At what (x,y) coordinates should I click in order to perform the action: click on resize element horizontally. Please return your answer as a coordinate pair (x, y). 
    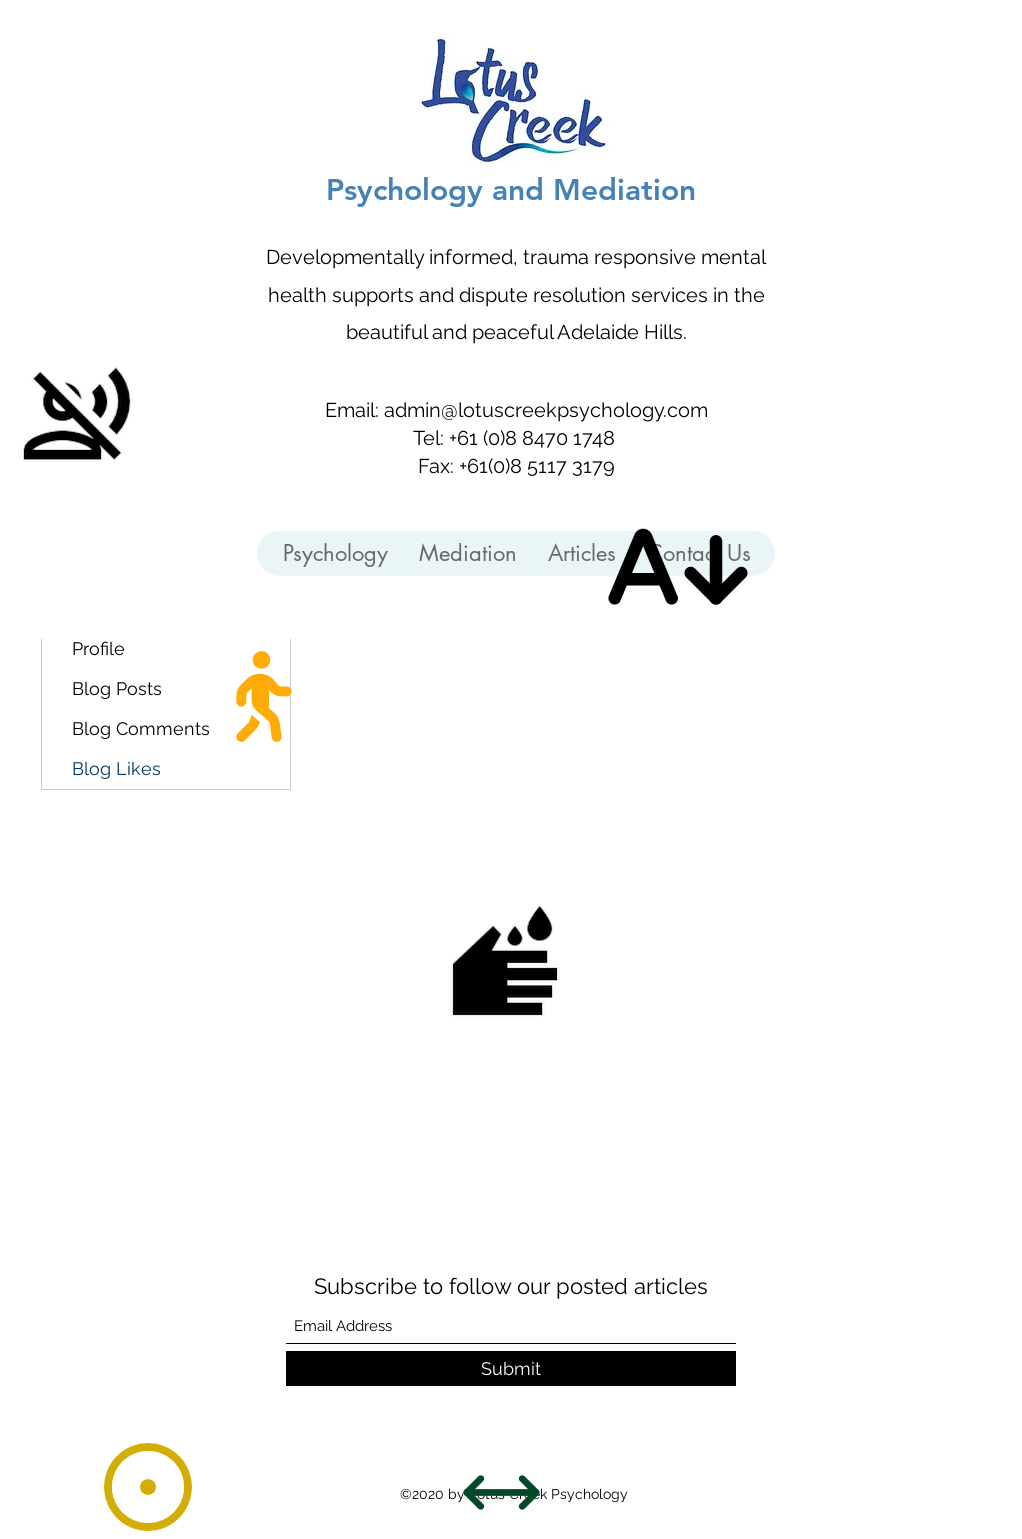
    Looking at the image, I should click on (501, 1492).